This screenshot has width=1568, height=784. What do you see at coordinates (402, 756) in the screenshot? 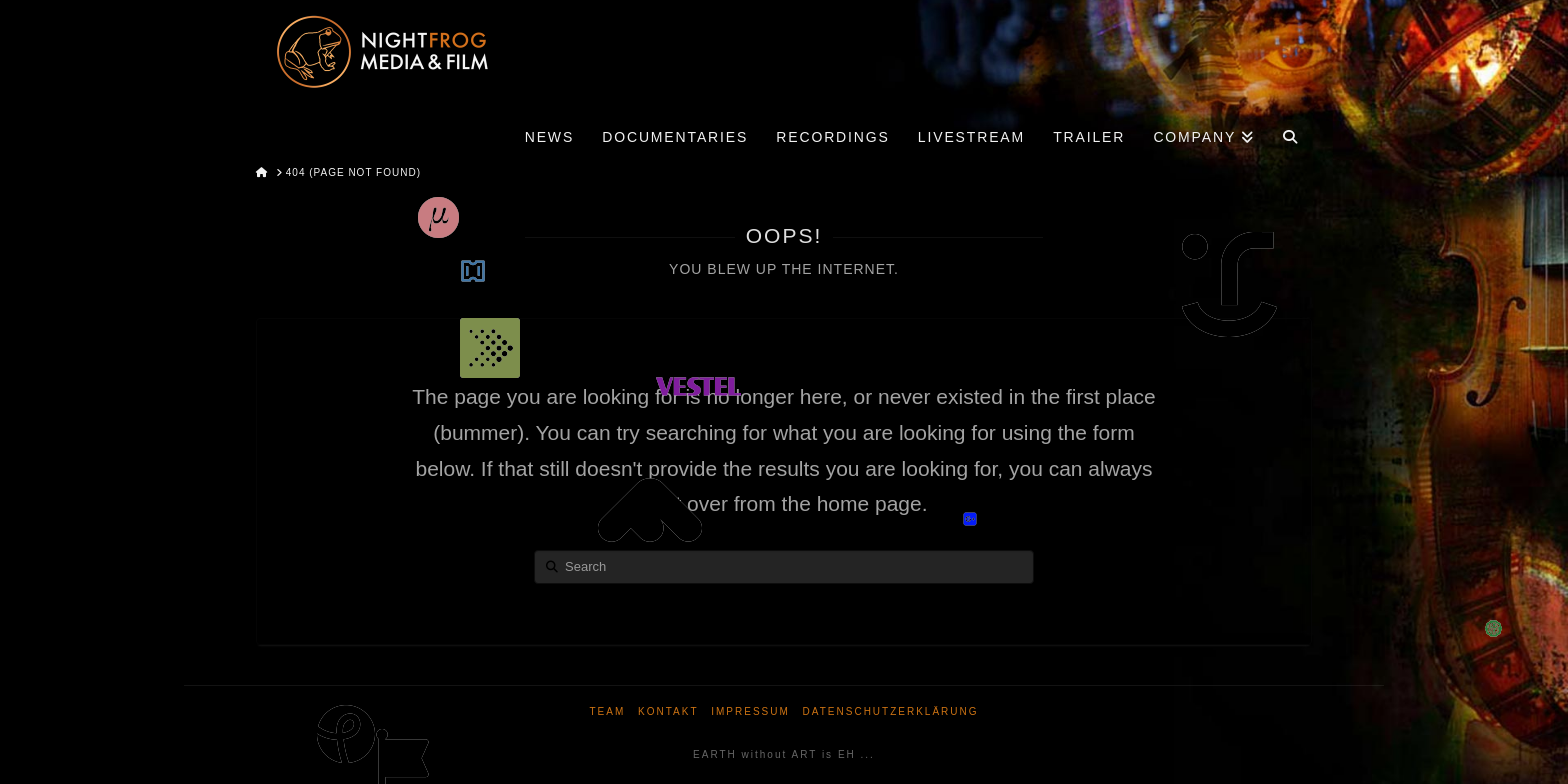
I see `font awesome brand logo` at bounding box center [402, 756].